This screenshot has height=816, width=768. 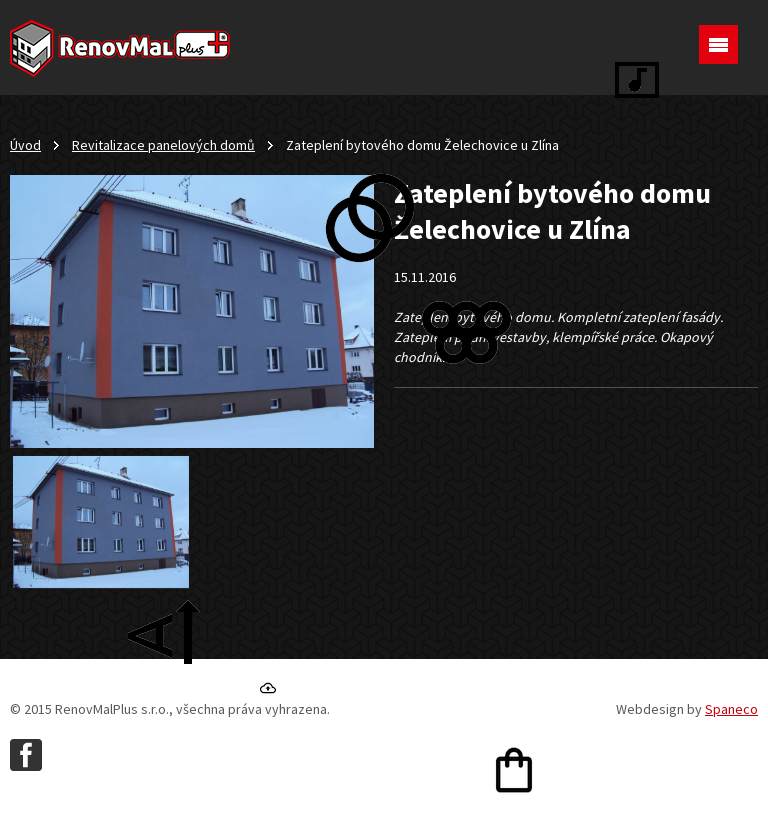 What do you see at coordinates (514, 770) in the screenshot?
I see `view your shopping cart` at bounding box center [514, 770].